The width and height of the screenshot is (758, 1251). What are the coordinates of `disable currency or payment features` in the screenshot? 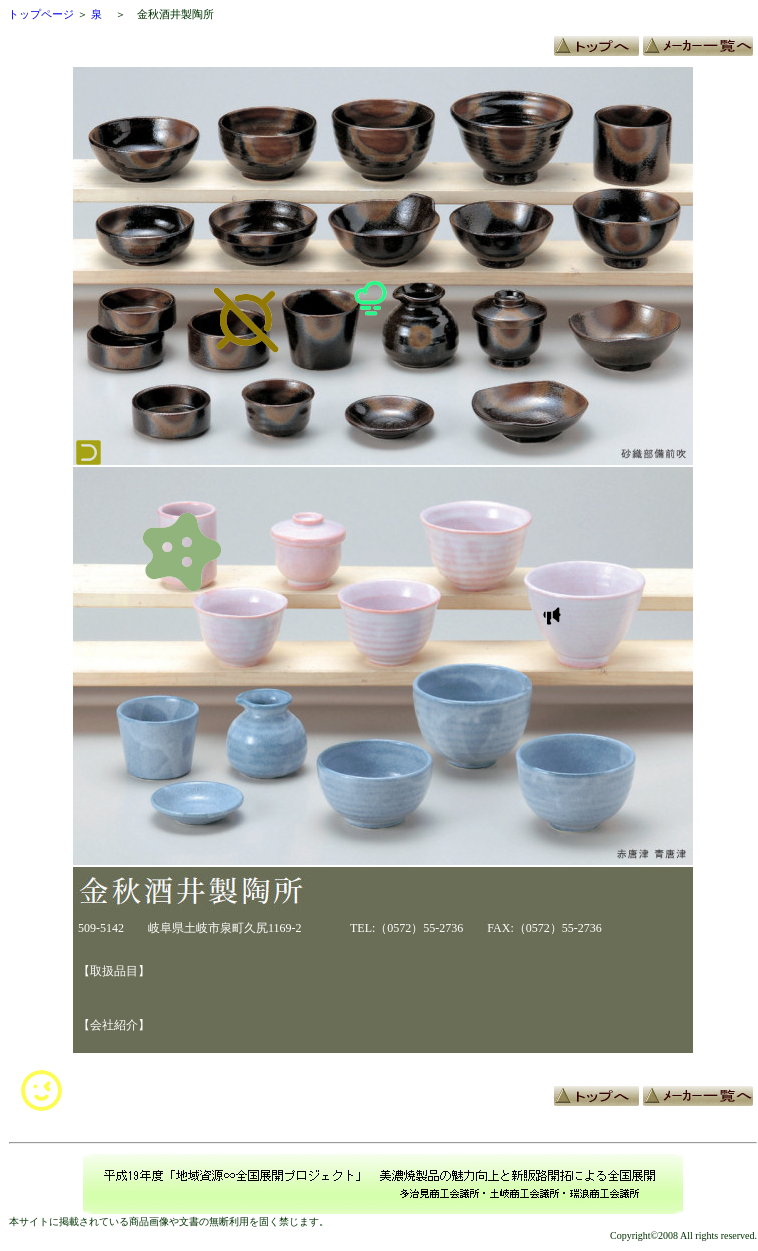 It's located at (246, 320).